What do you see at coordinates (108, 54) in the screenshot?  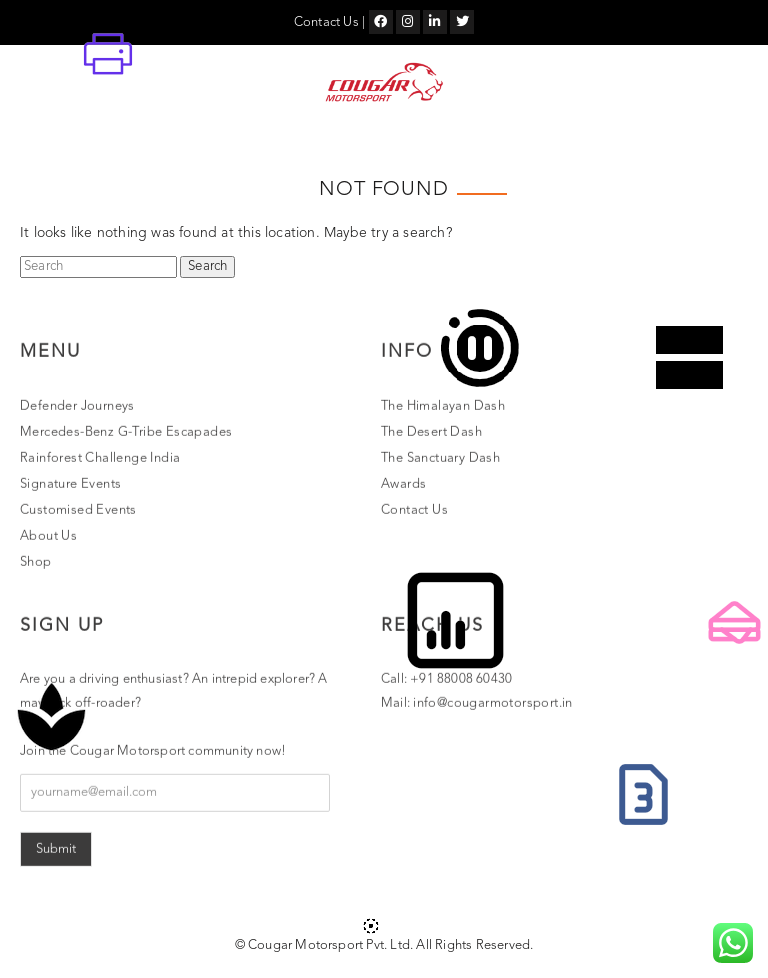 I see `print current document or page` at bounding box center [108, 54].